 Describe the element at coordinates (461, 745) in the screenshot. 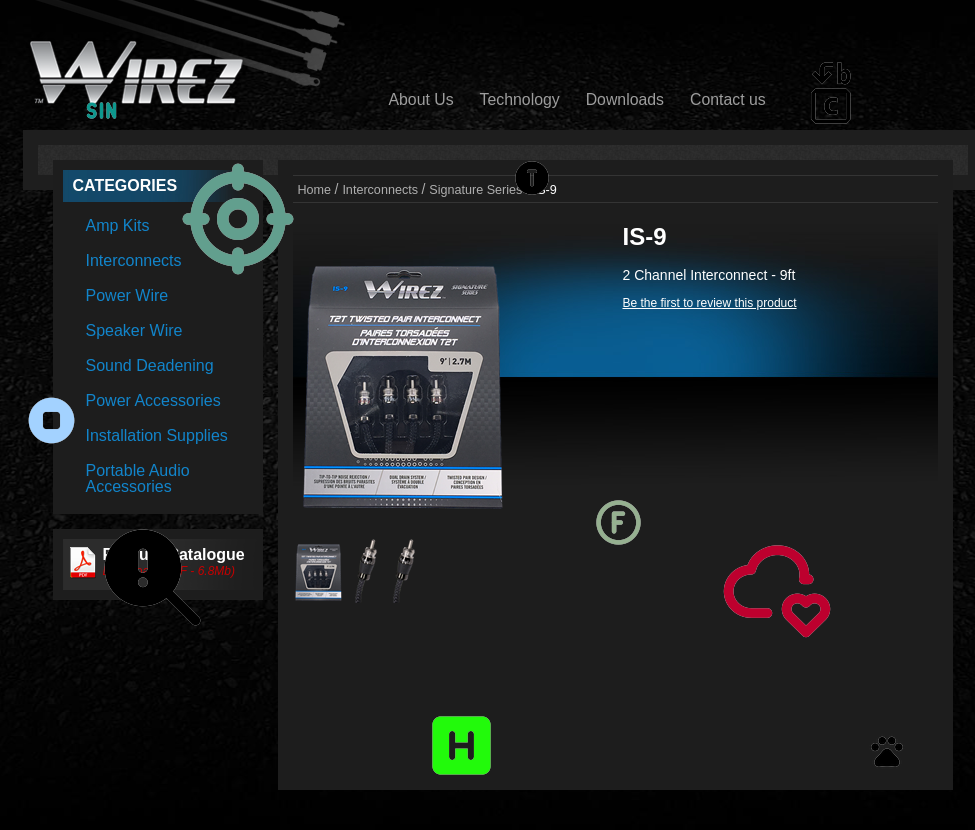

I see `indicates a hospital or medical facility nearby` at that location.